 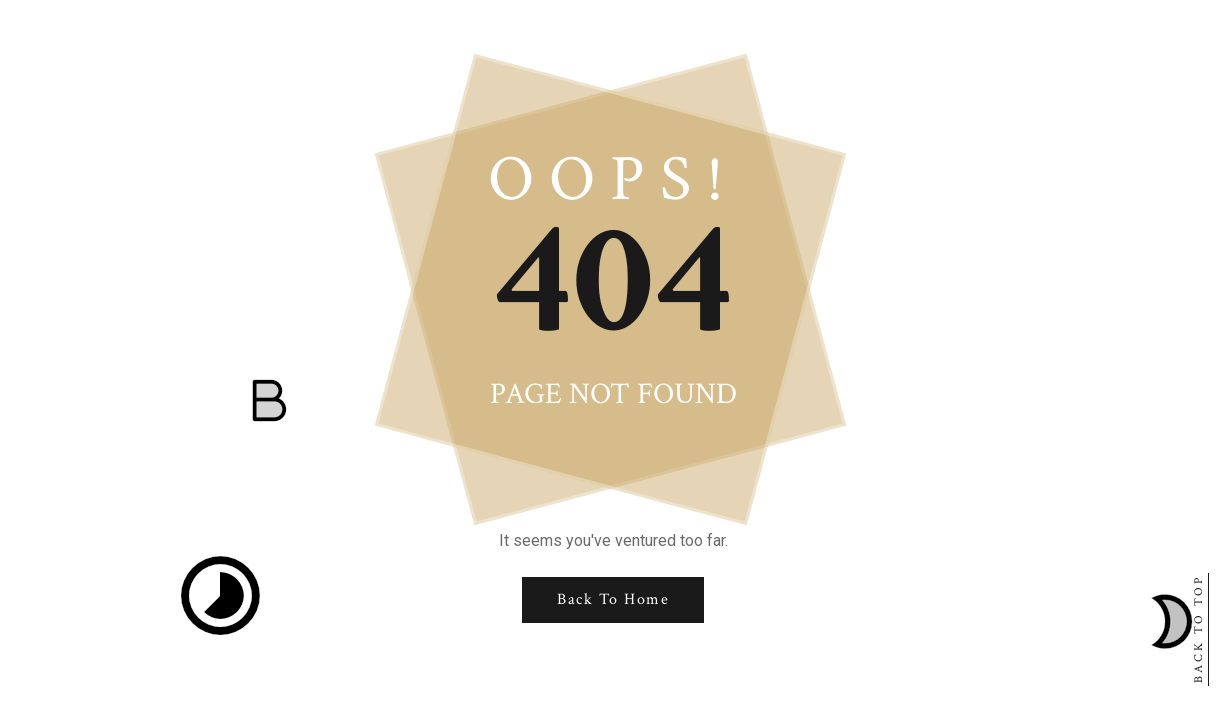 I want to click on enable timelapse recording mode, so click(x=220, y=595).